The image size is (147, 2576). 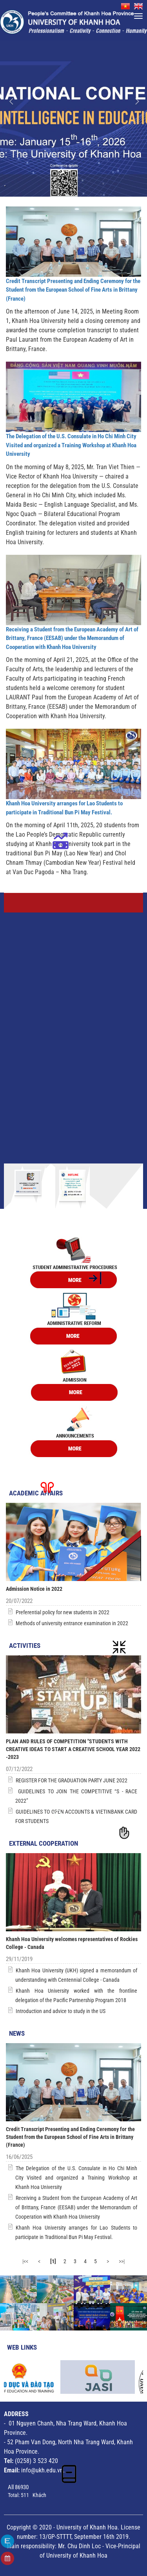 I want to click on collapse sidebar or panel to the right, so click(x=95, y=1278).